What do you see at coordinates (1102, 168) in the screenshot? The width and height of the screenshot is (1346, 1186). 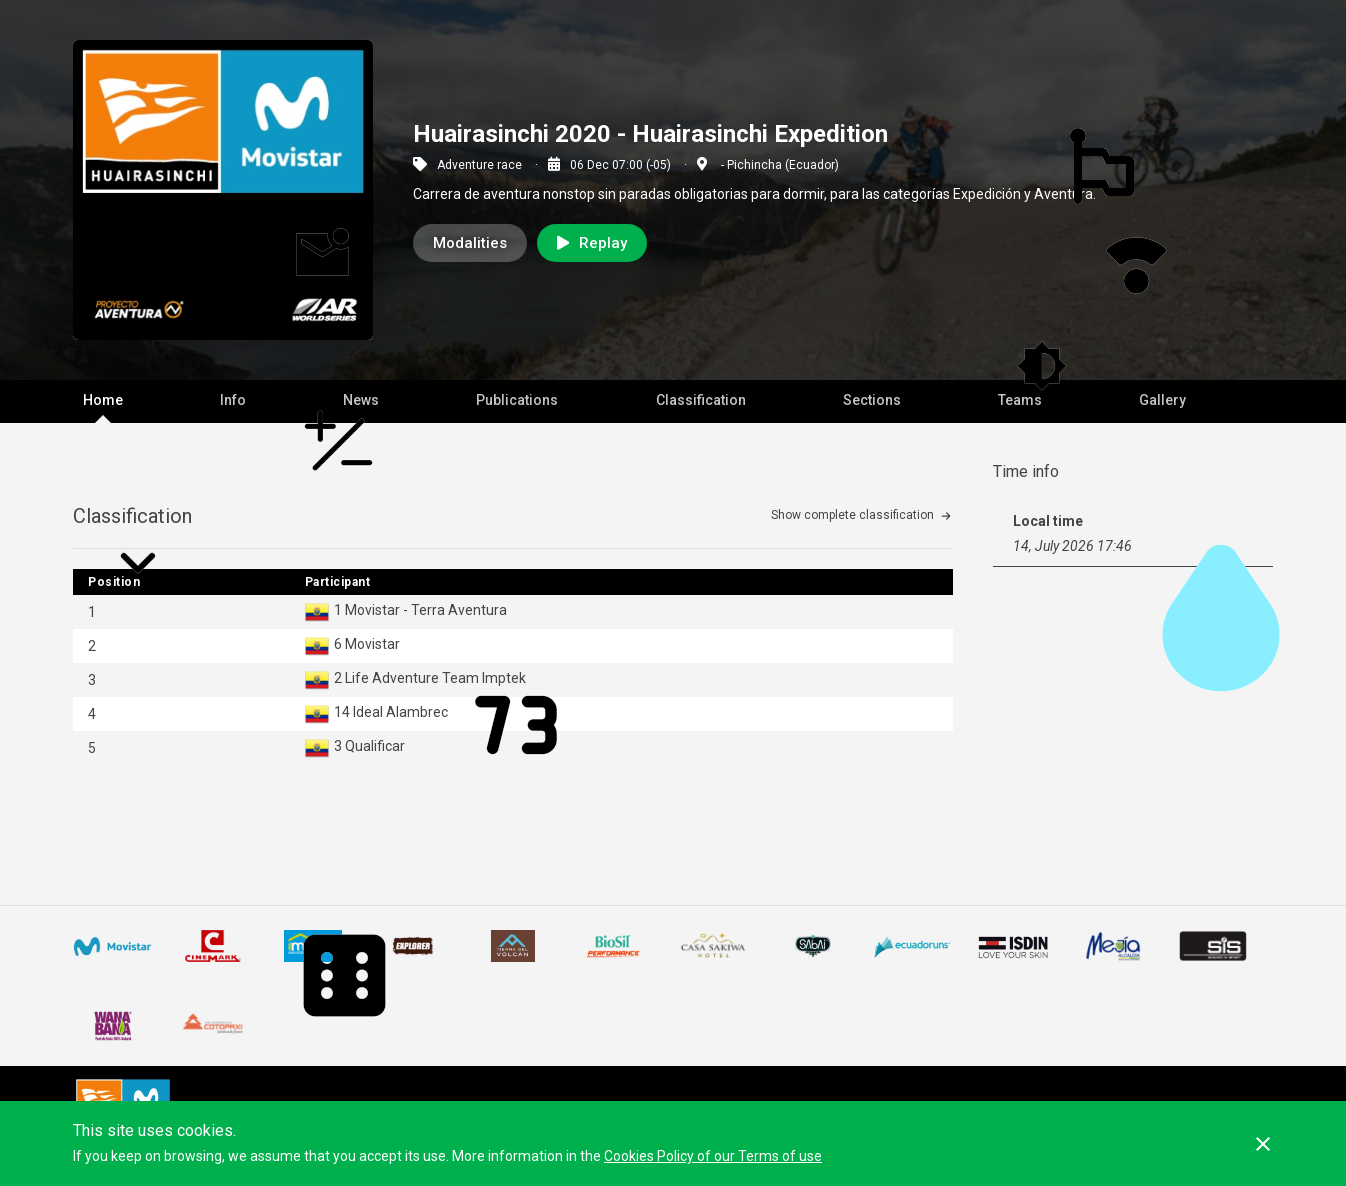 I see `access flag emoji options` at bounding box center [1102, 168].